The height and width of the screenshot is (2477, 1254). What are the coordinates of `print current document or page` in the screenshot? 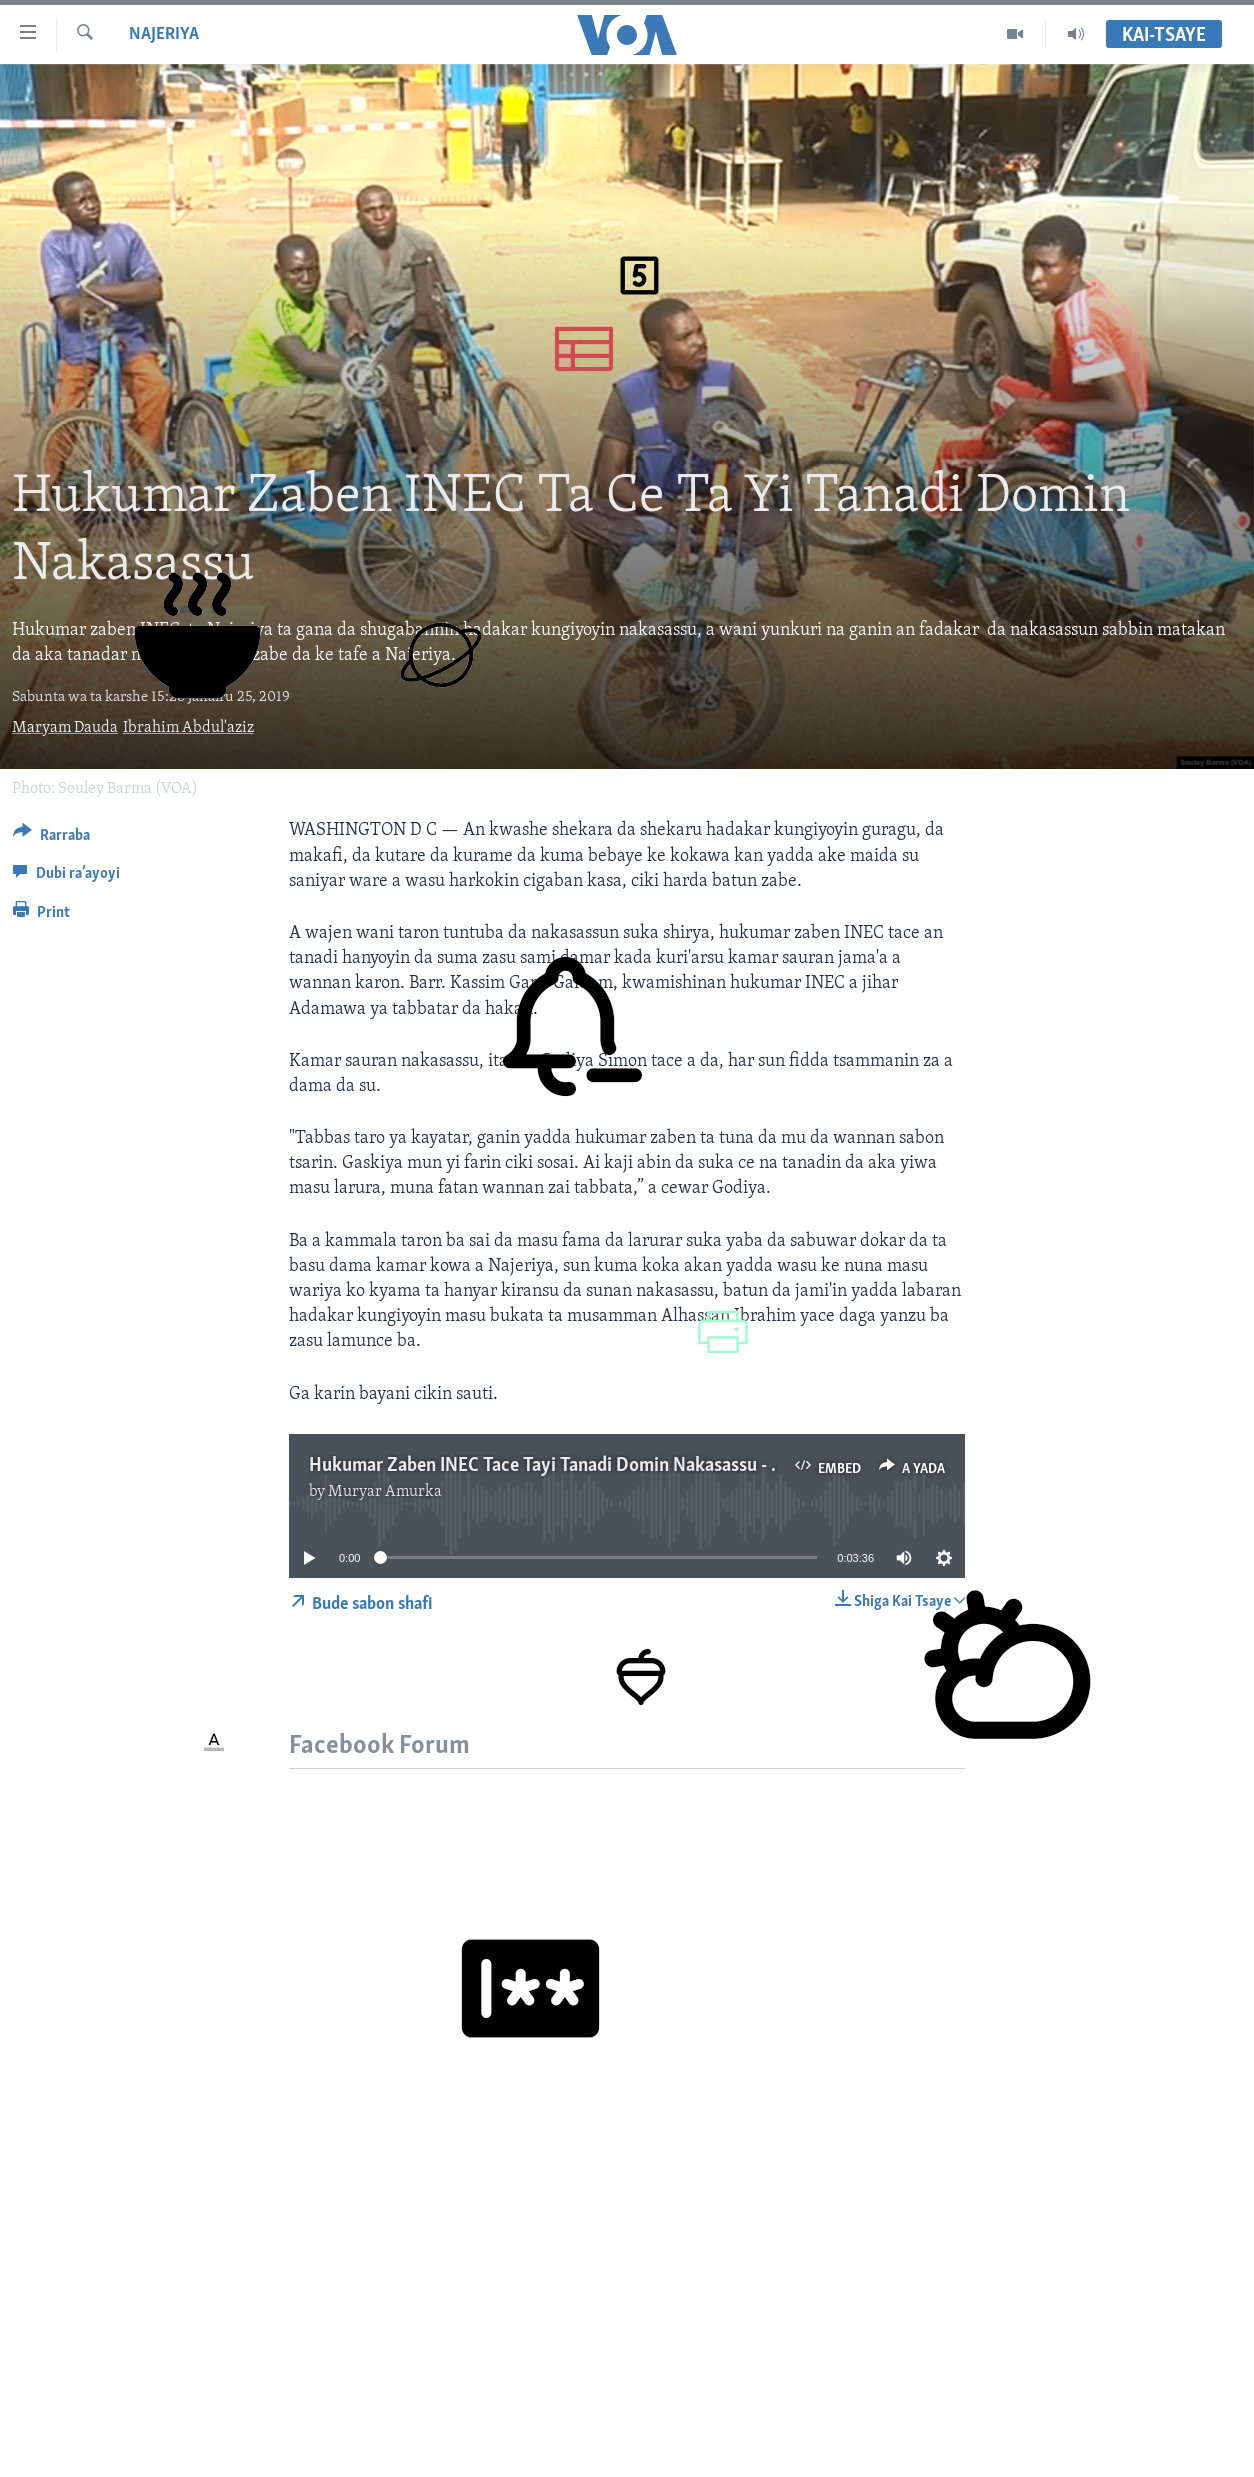 It's located at (723, 1332).